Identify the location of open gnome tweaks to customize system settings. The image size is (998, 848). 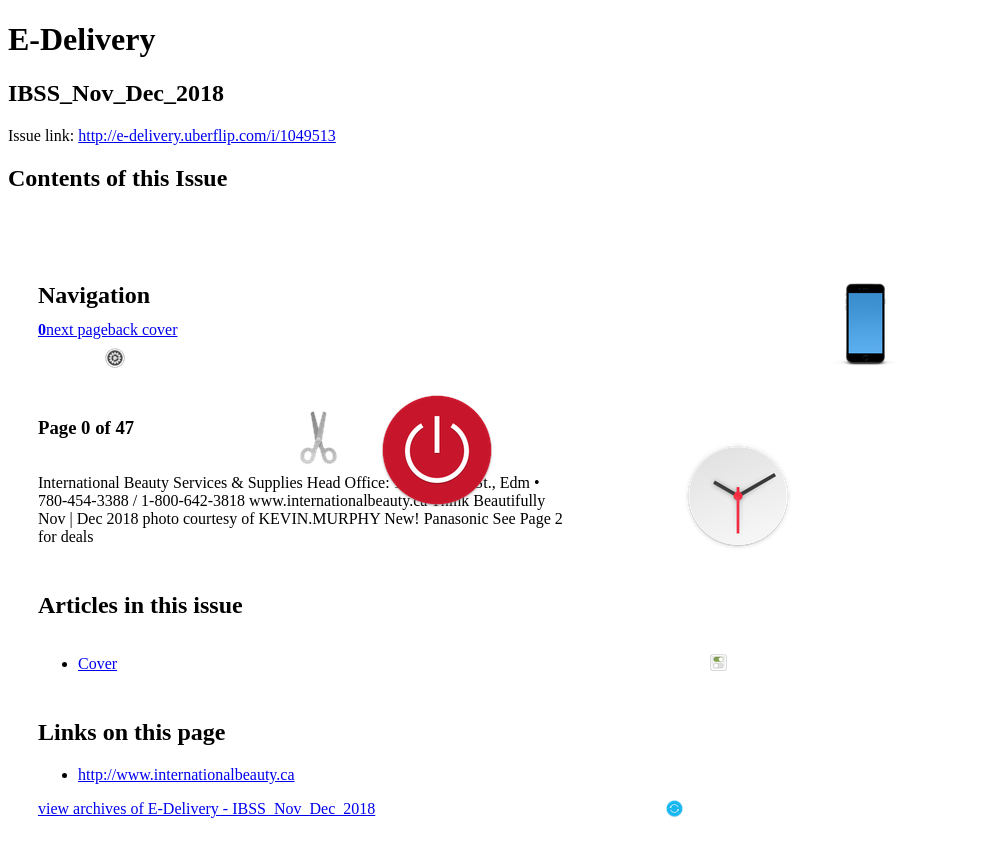
(718, 662).